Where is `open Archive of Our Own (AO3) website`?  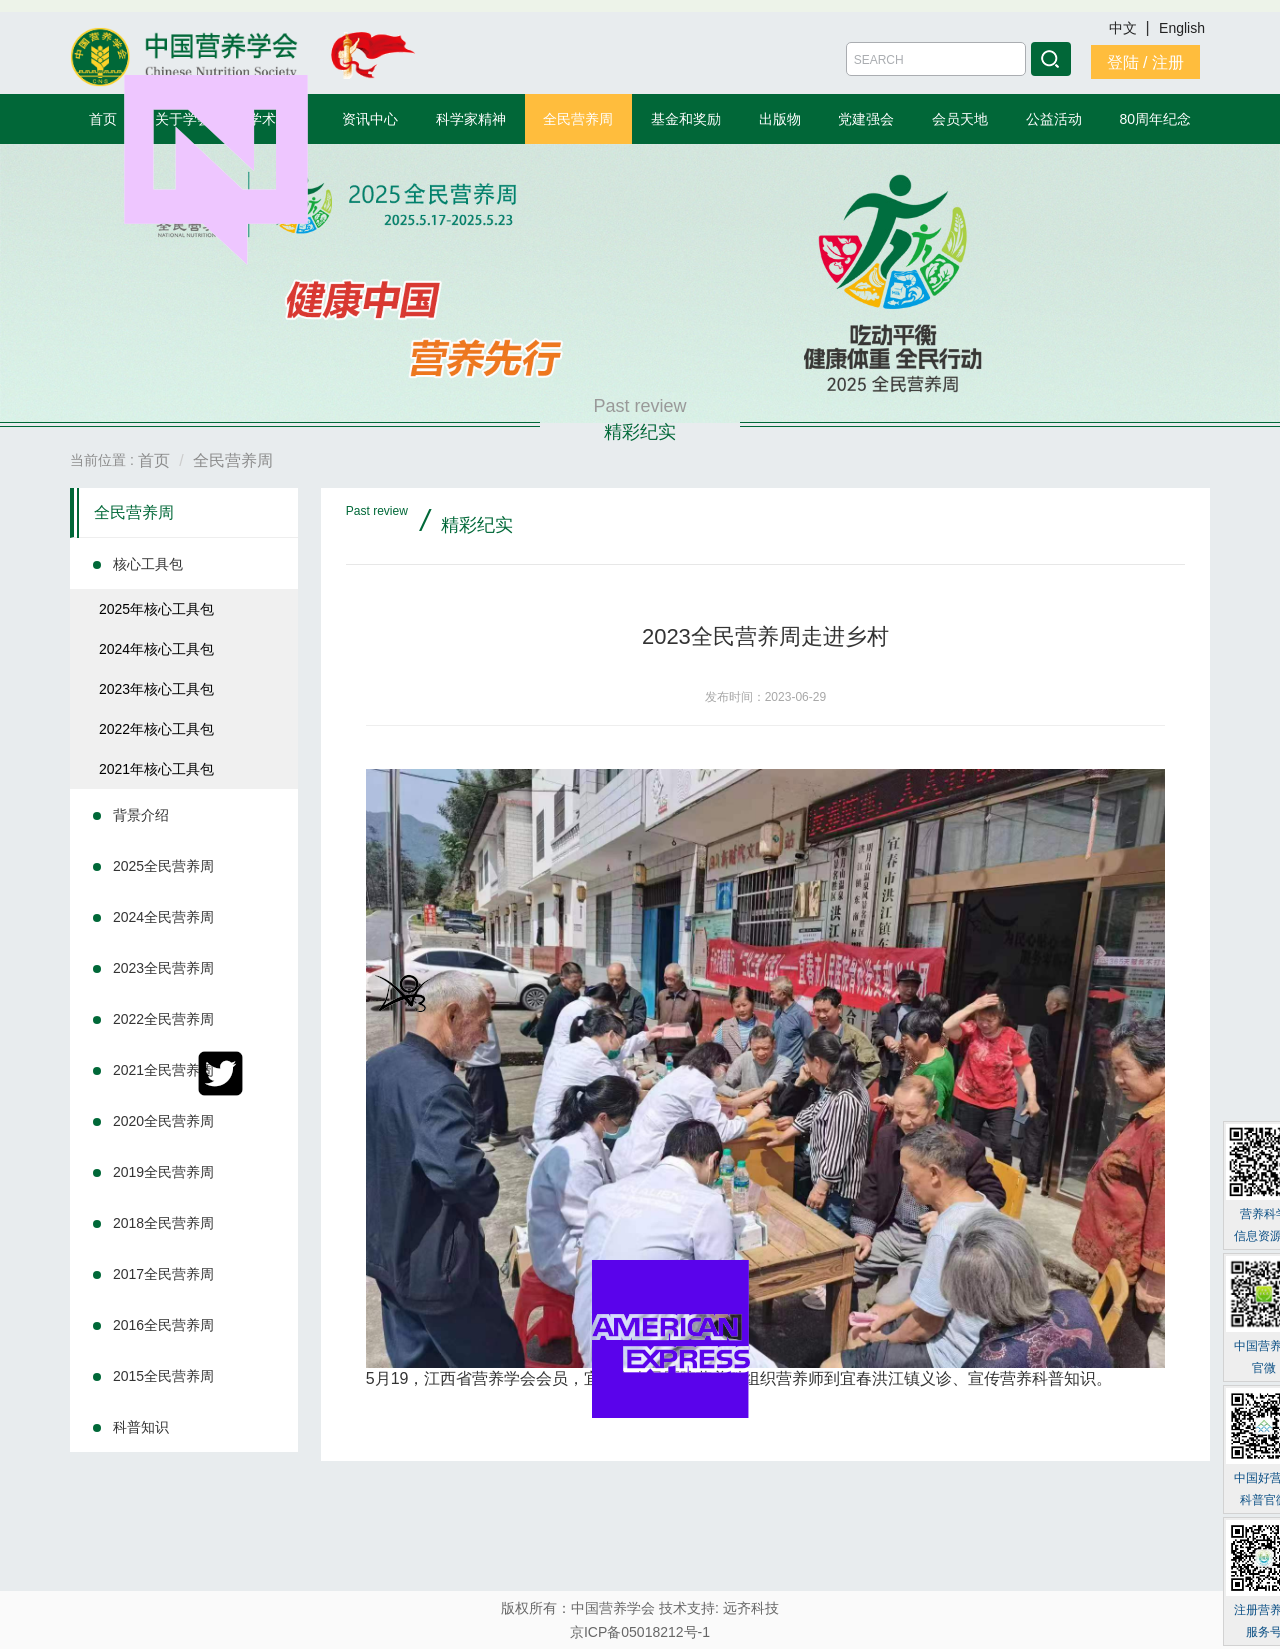
open Archive of Our Own (AO3) website is located at coordinates (402, 993).